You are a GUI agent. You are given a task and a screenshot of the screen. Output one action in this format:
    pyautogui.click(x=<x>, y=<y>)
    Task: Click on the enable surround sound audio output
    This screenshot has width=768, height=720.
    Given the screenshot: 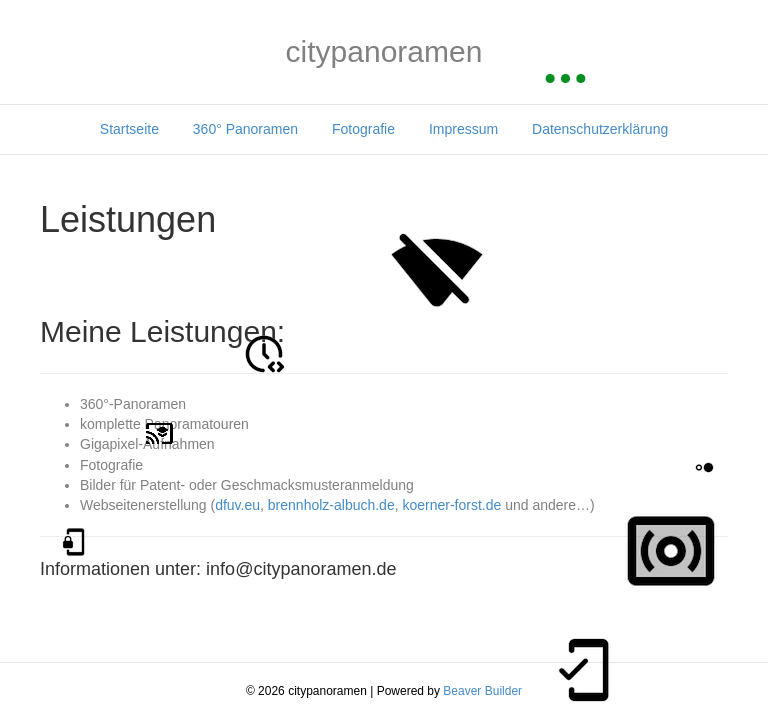 What is the action you would take?
    pyautogui.click(x=671, y=551)
    